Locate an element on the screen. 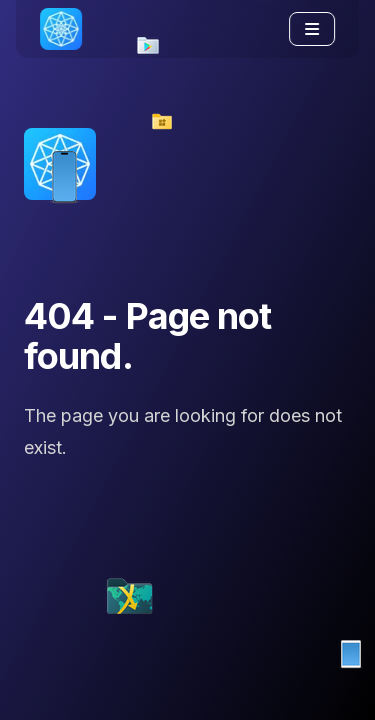  manage connected iPad device is located at coordinates (351, 654).